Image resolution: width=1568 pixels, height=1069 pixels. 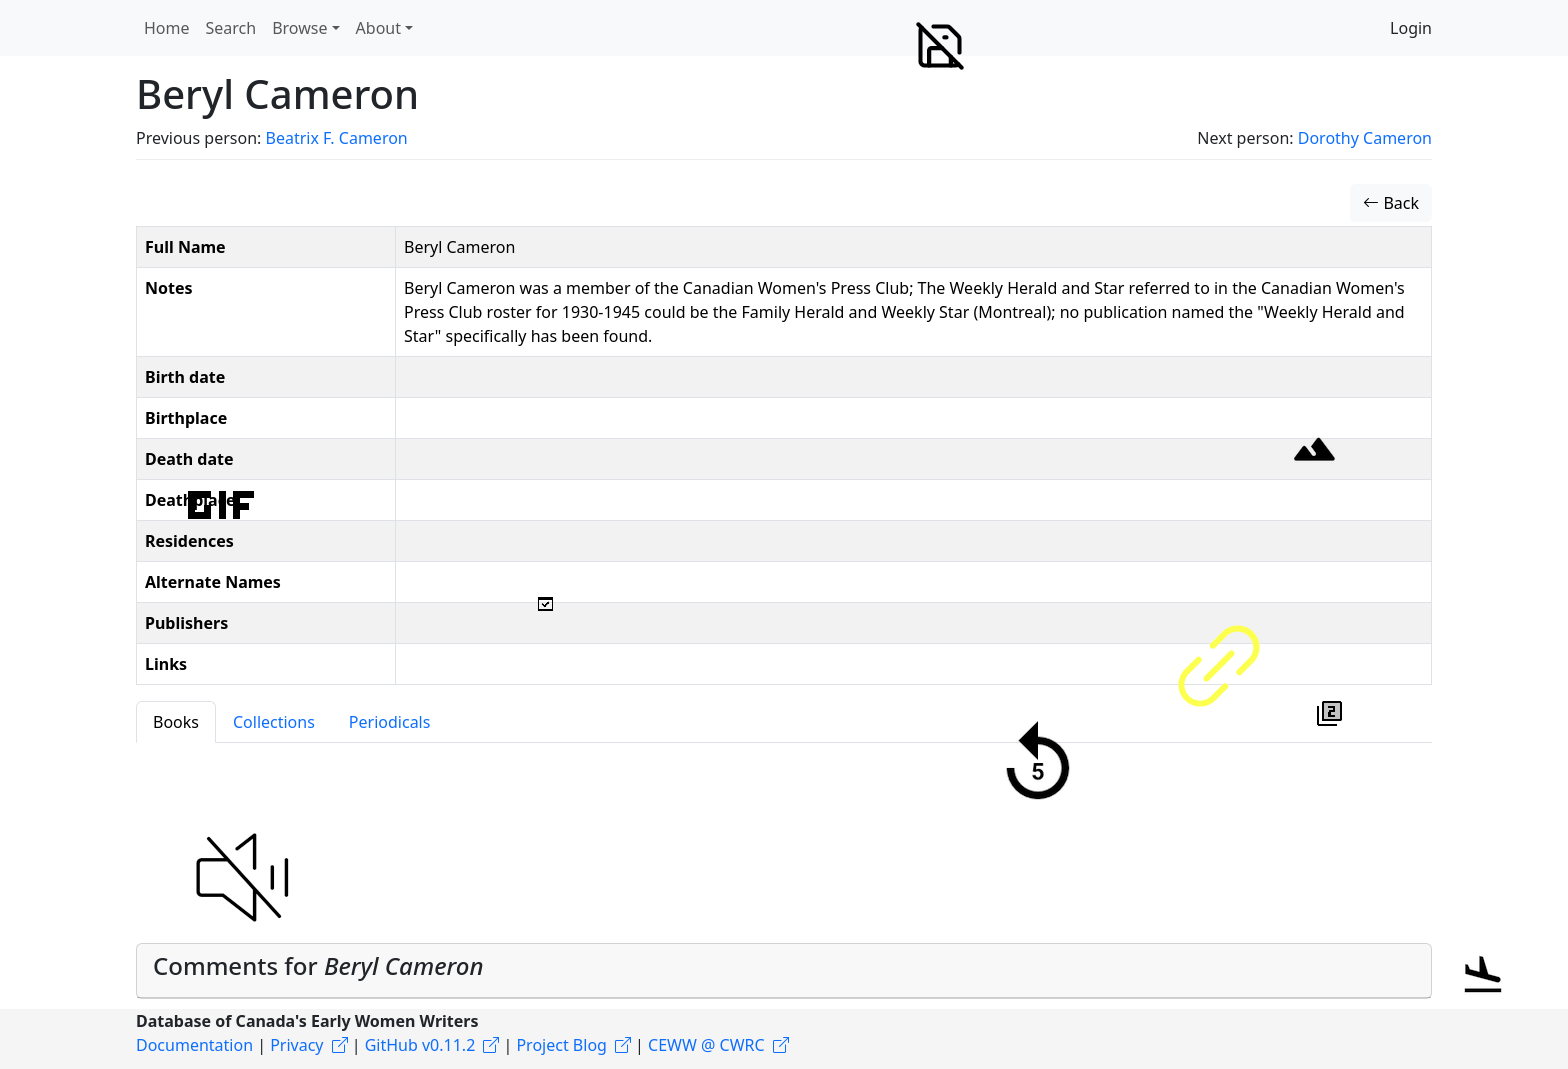 I want to click on mute audio or sound, so click(x=240, y=877).